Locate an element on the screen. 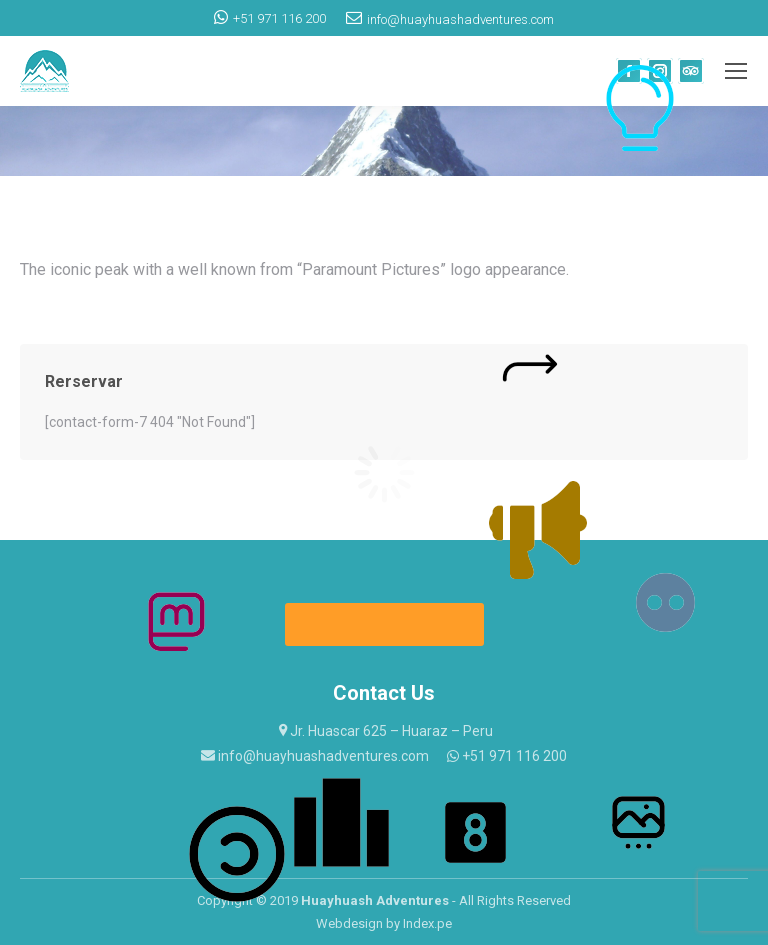  view tips or helpful suggestions is located at coordinates (640, 108).